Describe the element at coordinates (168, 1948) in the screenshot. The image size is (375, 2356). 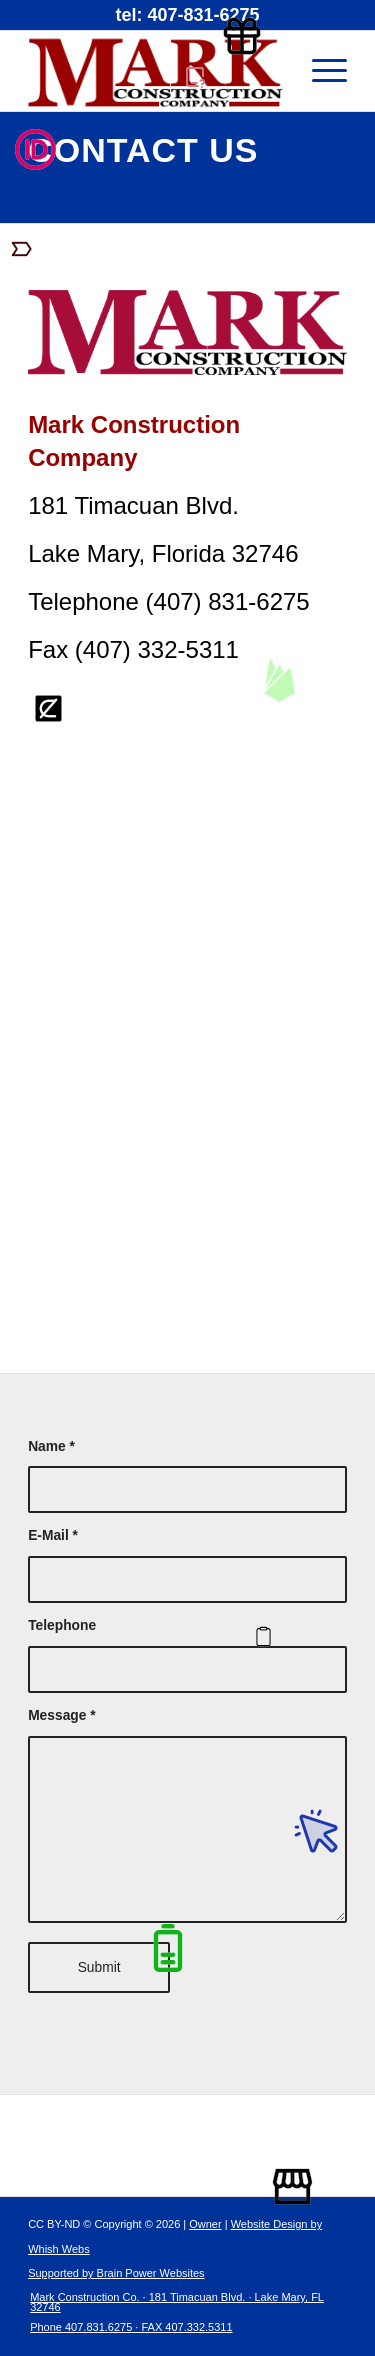
I see `indicates medium battery level` at that location.